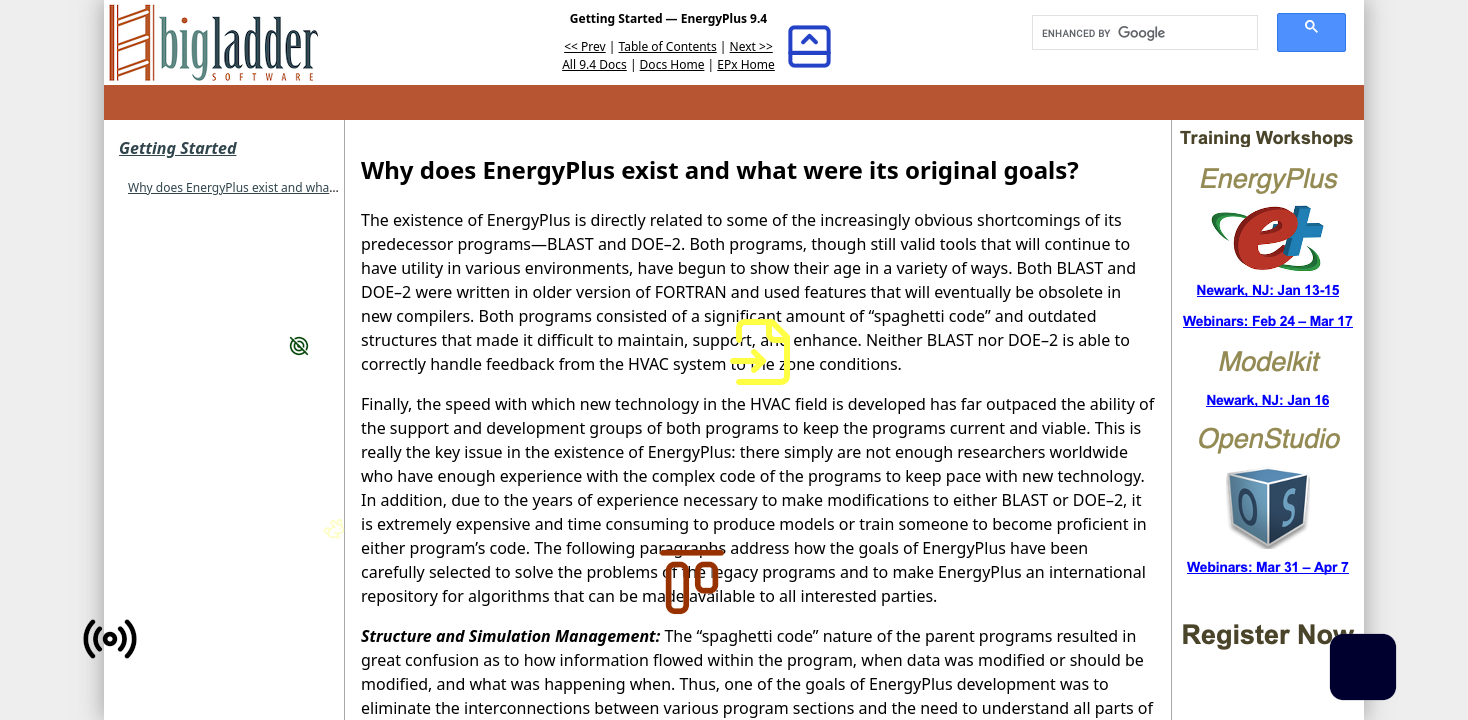 The image size is (1468, 720). What do you see at coordinates (763, 352) in the screenshot?
I see `import a file into the application` at bounding box center [763, 352].